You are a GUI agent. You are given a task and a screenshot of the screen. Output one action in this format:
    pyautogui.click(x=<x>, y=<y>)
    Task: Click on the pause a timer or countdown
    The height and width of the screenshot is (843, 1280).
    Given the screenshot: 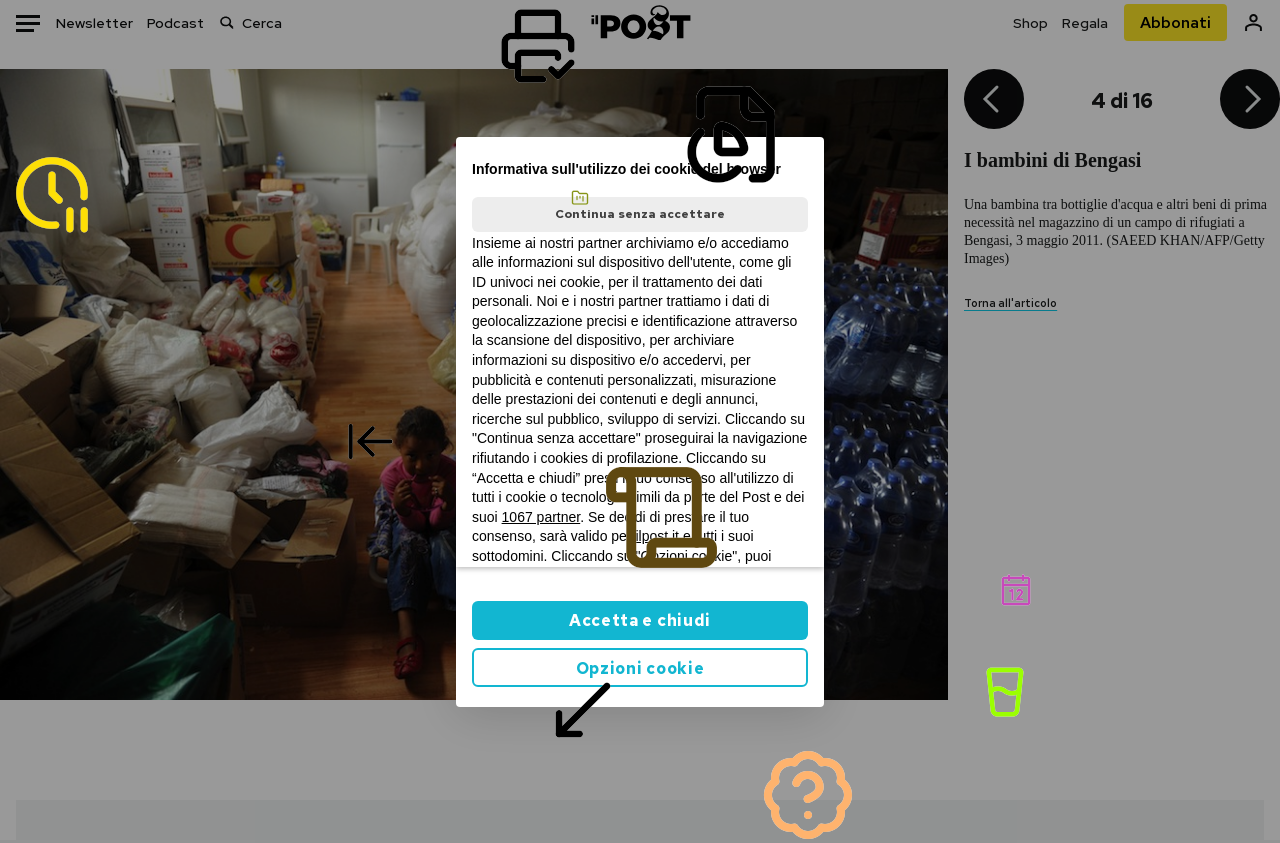 What is the action you would take?
    pyautogui.click(x=52, y=193)
    